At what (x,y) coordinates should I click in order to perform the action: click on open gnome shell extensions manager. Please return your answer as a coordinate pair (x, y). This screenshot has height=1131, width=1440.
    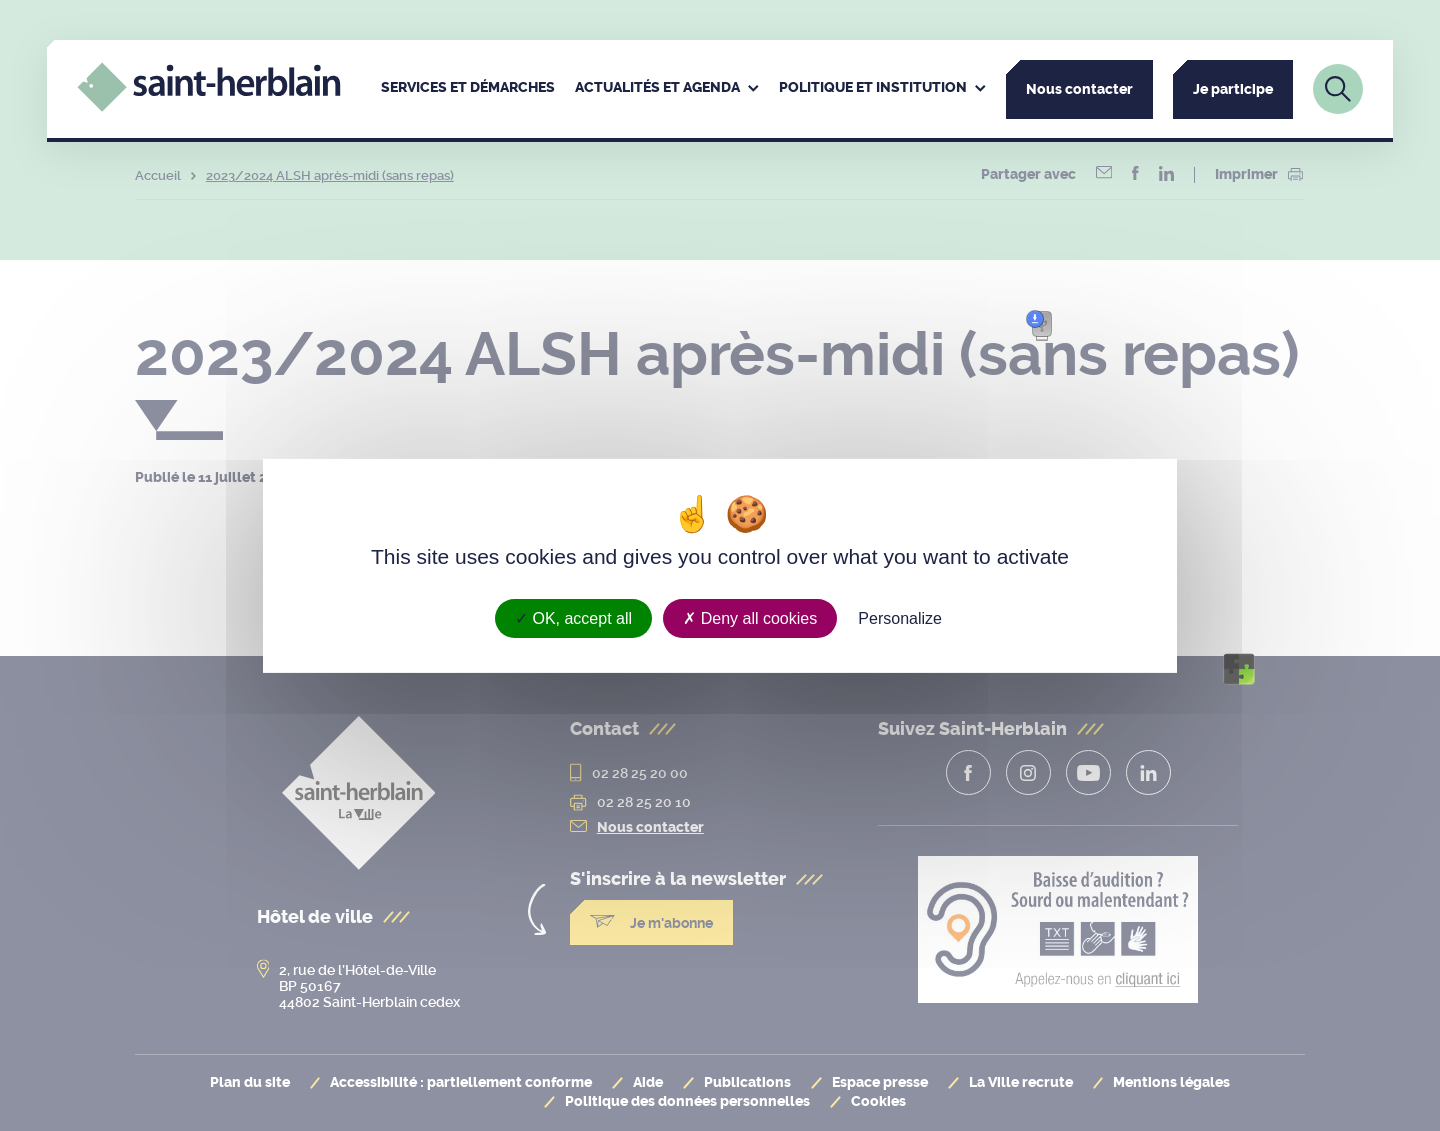
    Looking at the image, I should click on (1239, 669).